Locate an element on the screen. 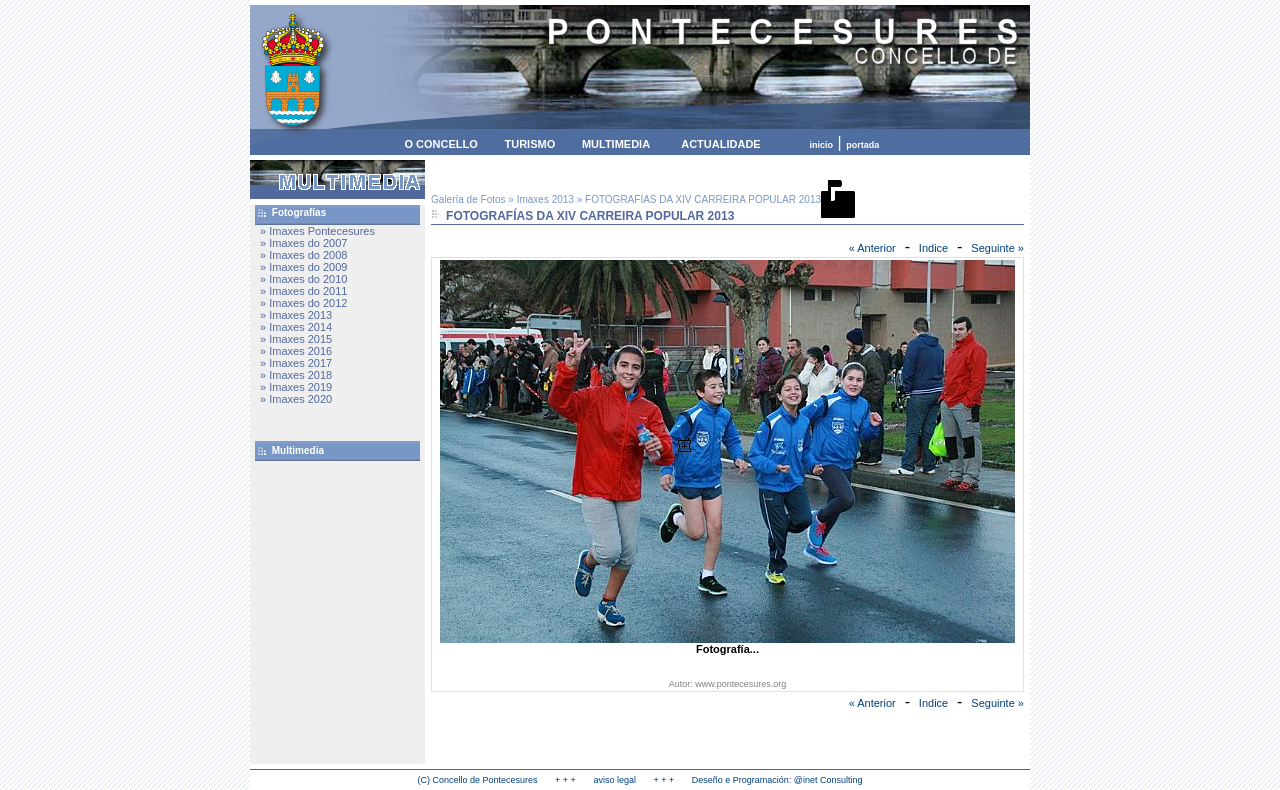 The image size is (1280, 790). indicates unread mail in your mailbox is located at coordinates (838, 201).